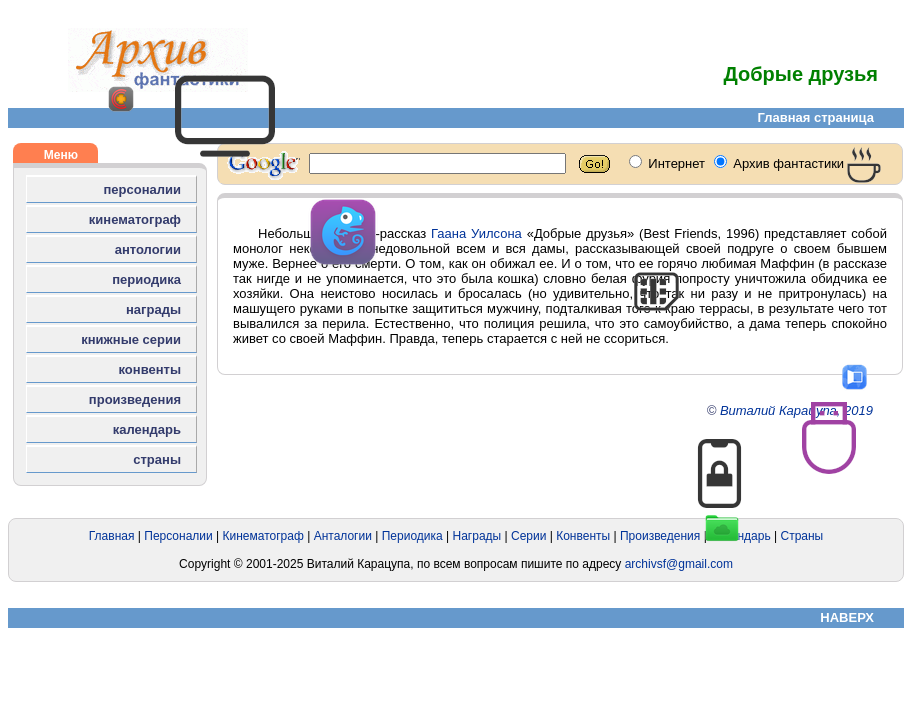 The width and height of the screenshot is (908, 720). Describe the element at coordinates (722, 528) in the screenshot. I see `access cloud-synced files and folders` at that location.